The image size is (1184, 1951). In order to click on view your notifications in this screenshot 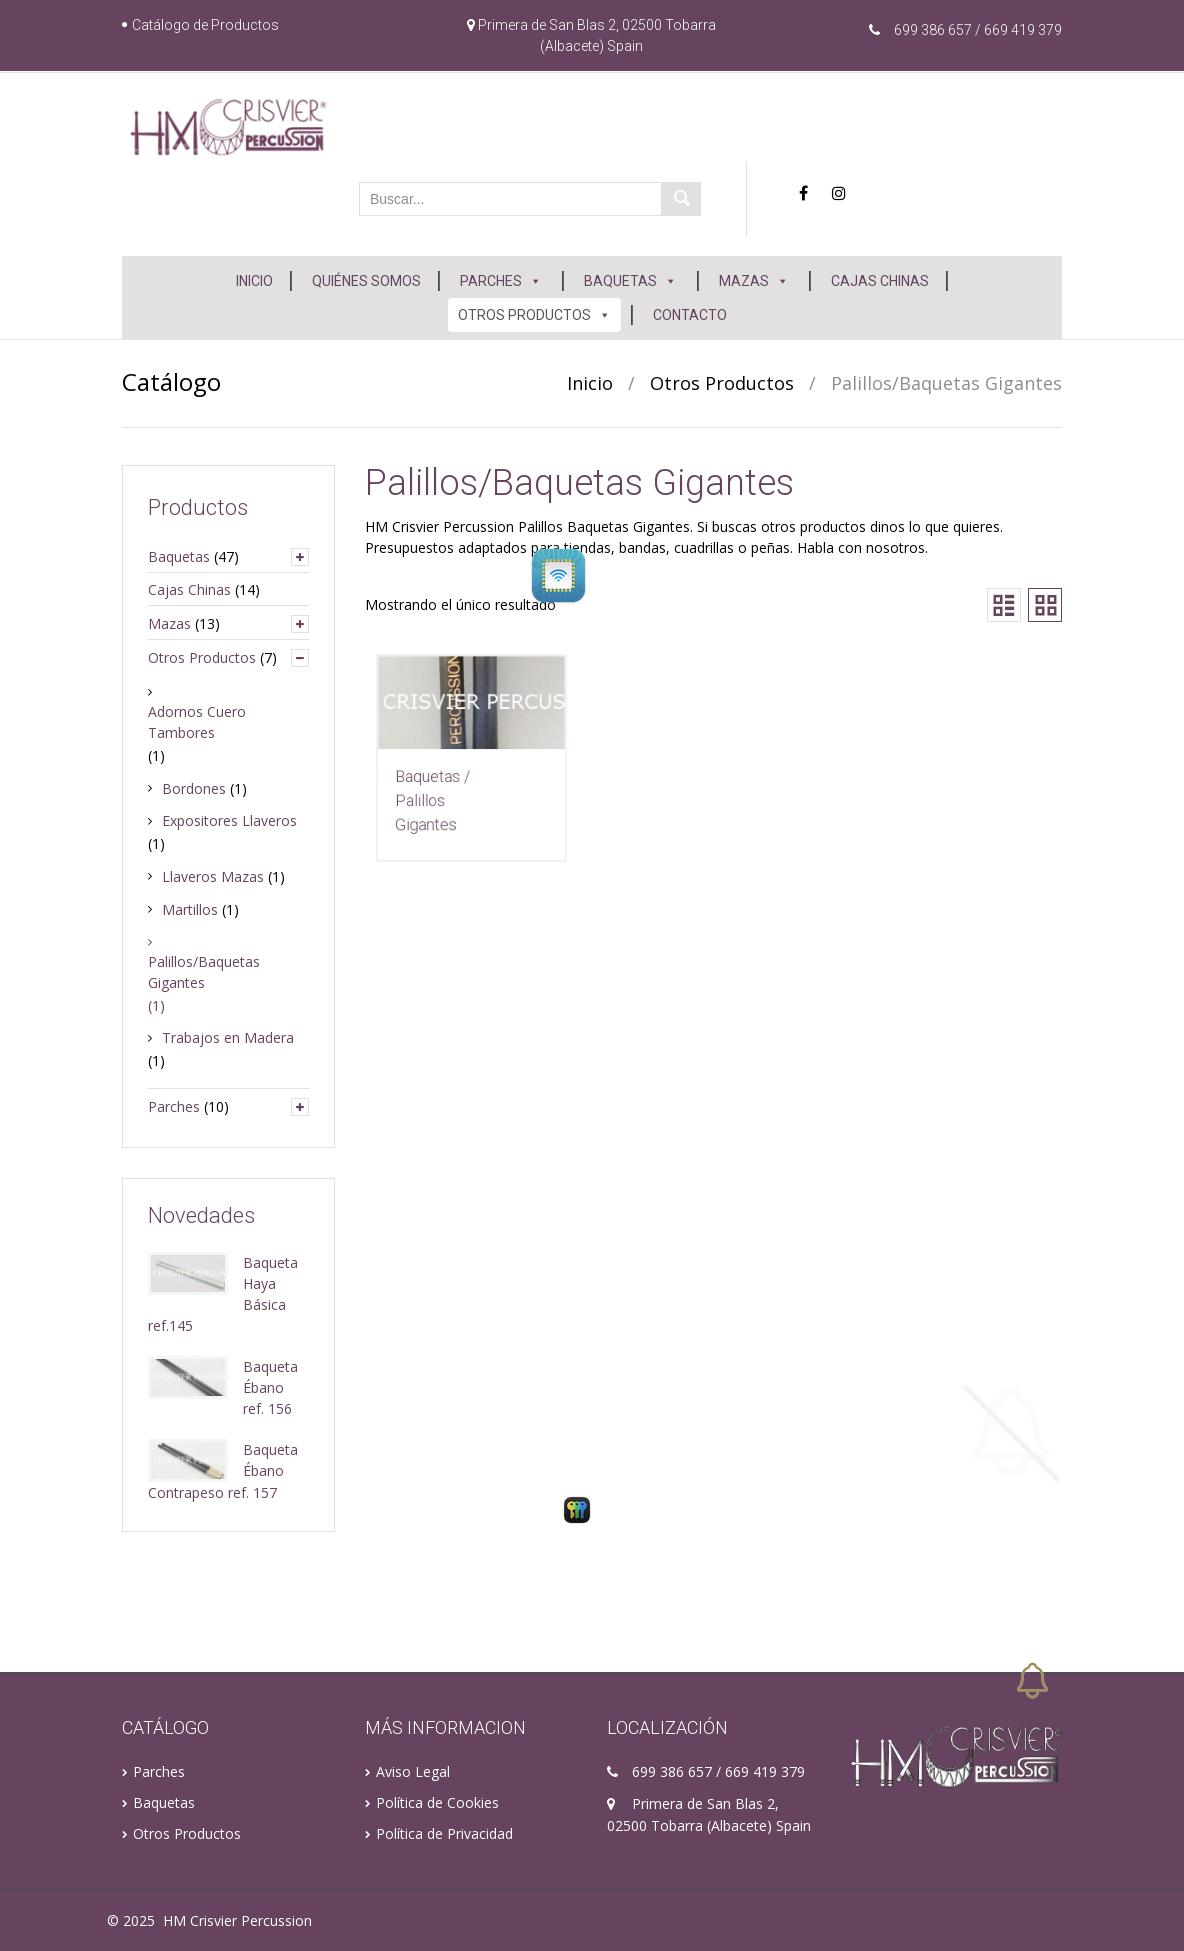, I will do `click(1032, 1680)`.